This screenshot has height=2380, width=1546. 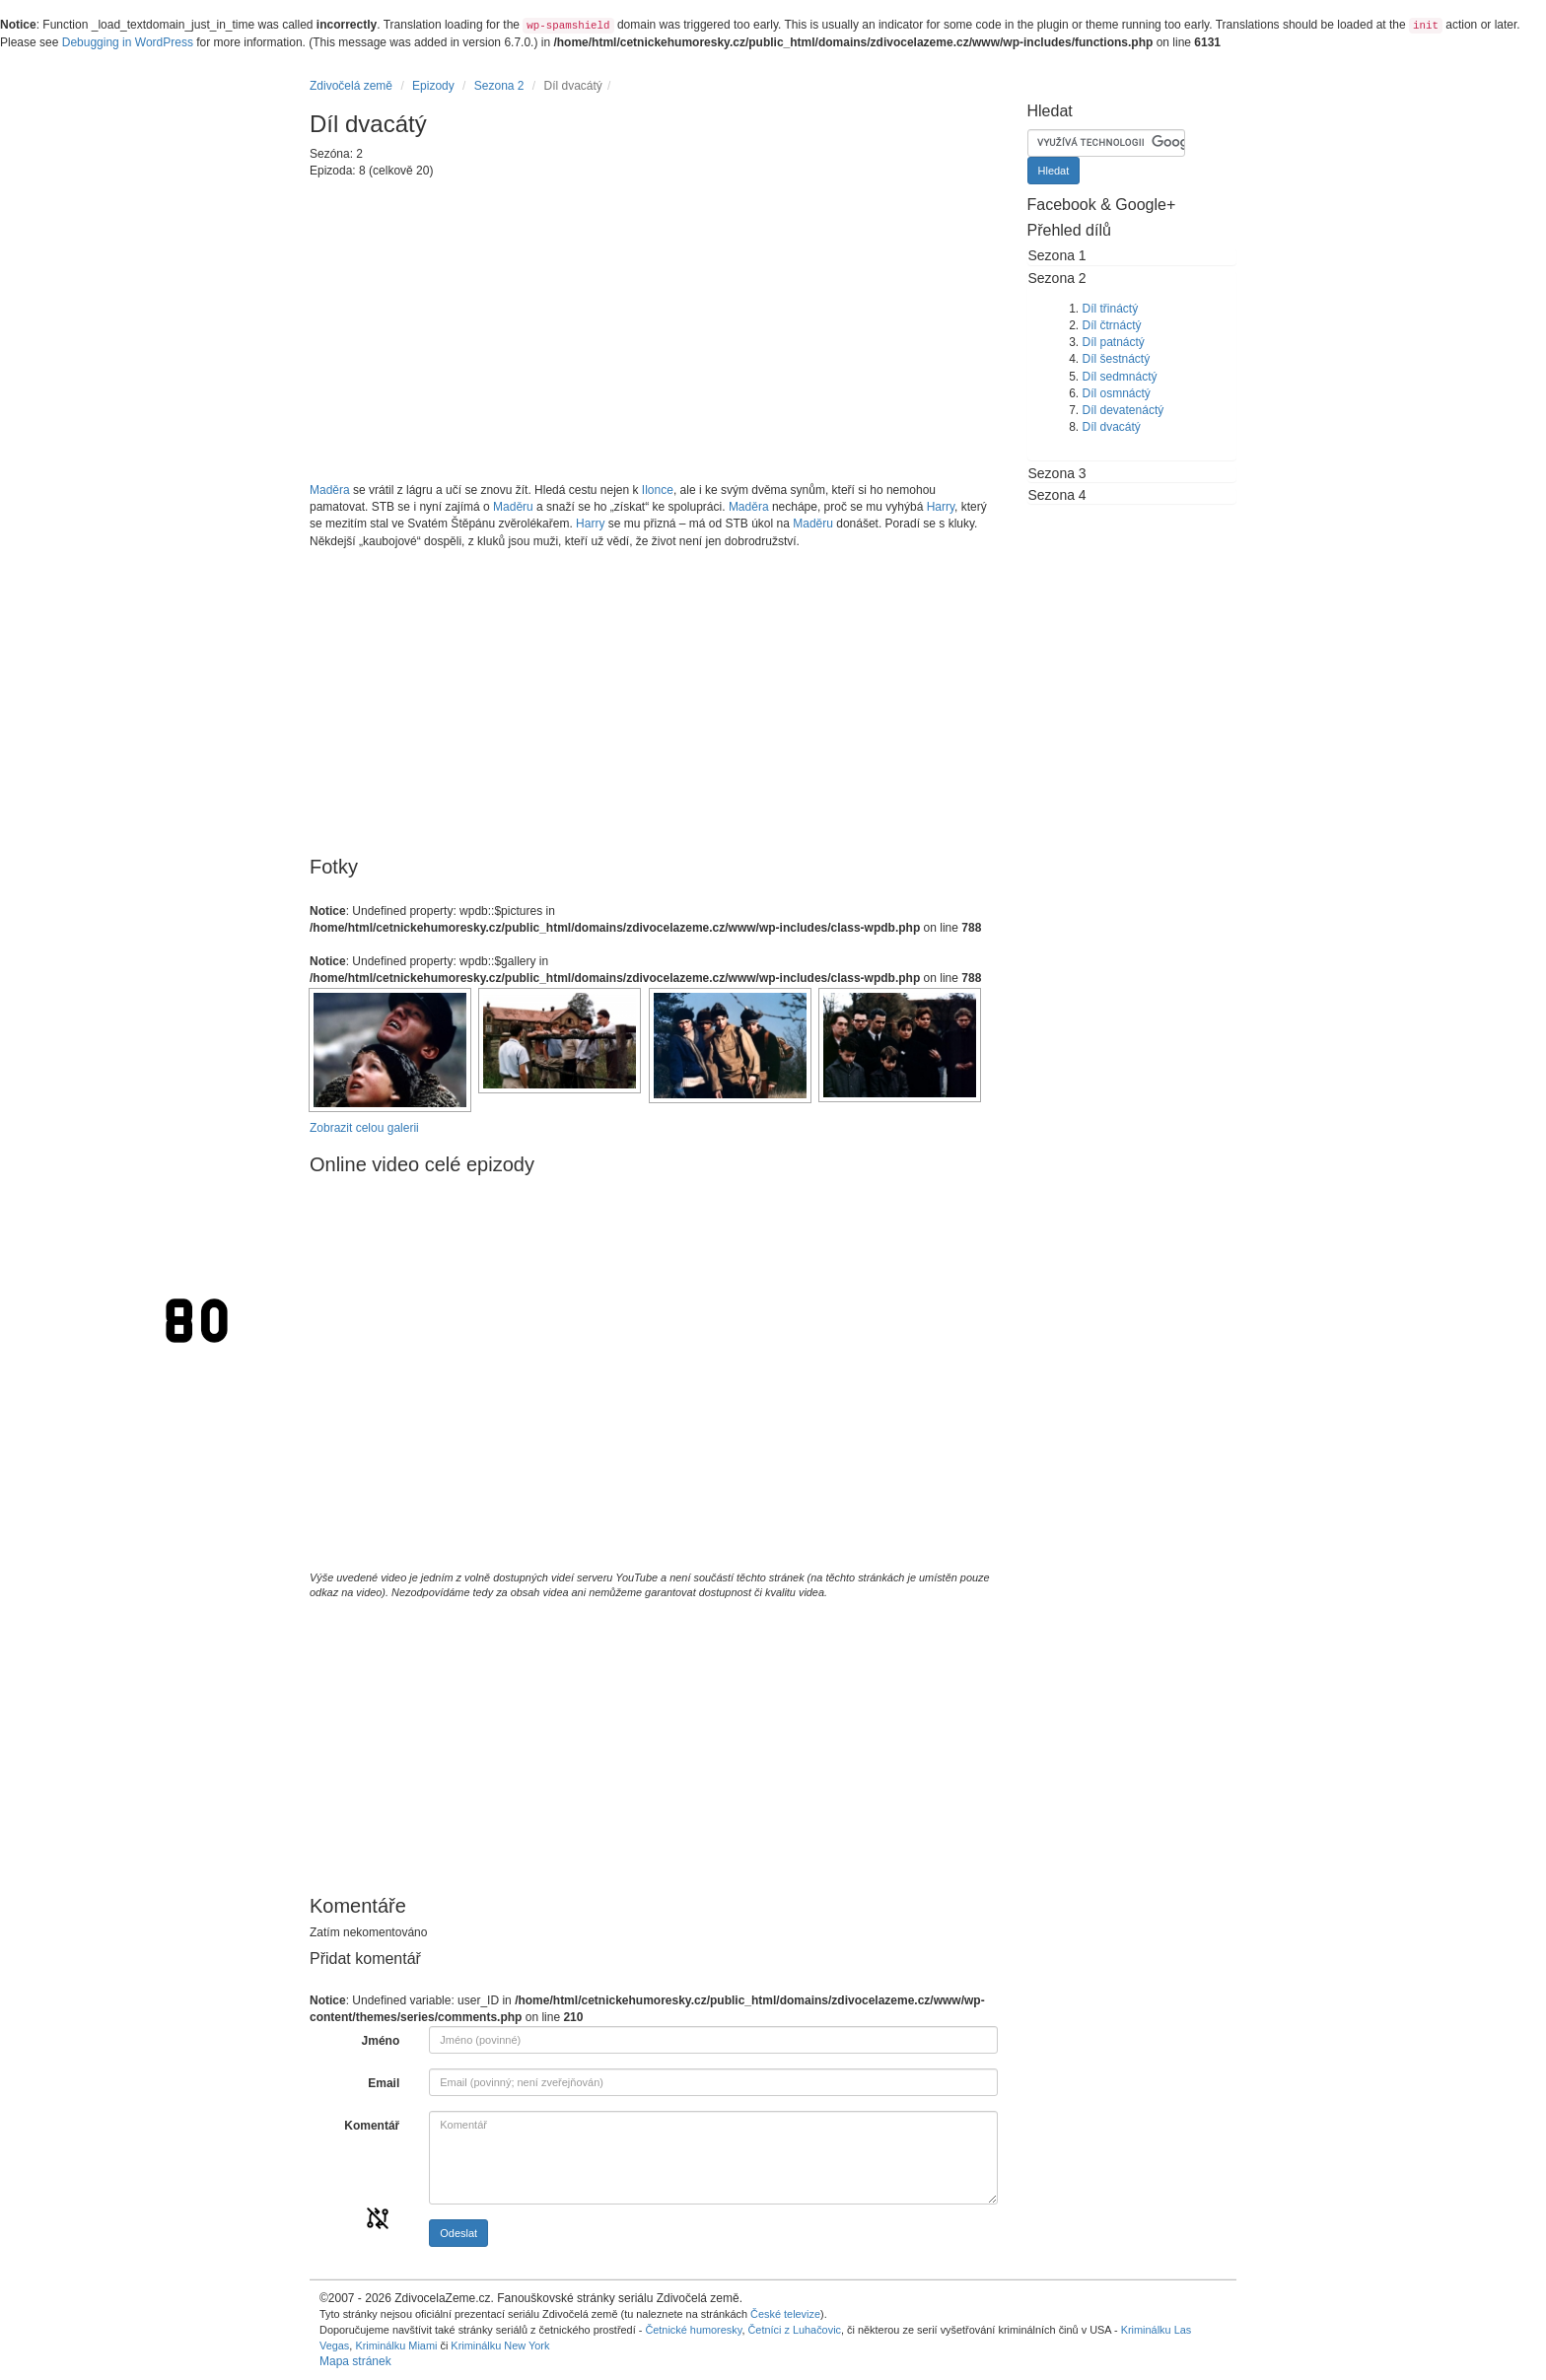 I want to click on exchange or swap feature is disabled, so click(x=378, y=2218).